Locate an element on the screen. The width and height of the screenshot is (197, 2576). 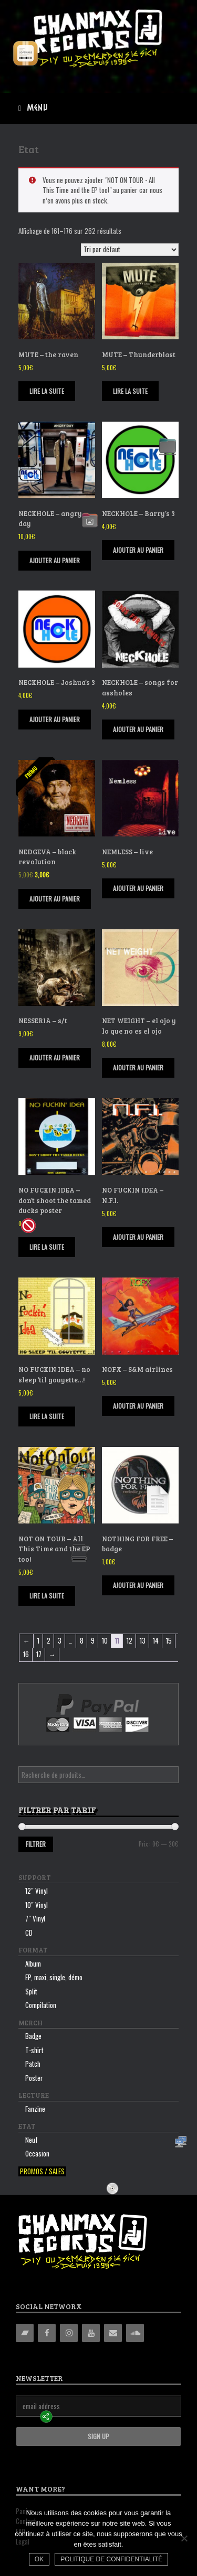
indicates active network data transfer (sending and receiving) is located at coordinates (181, 2142).